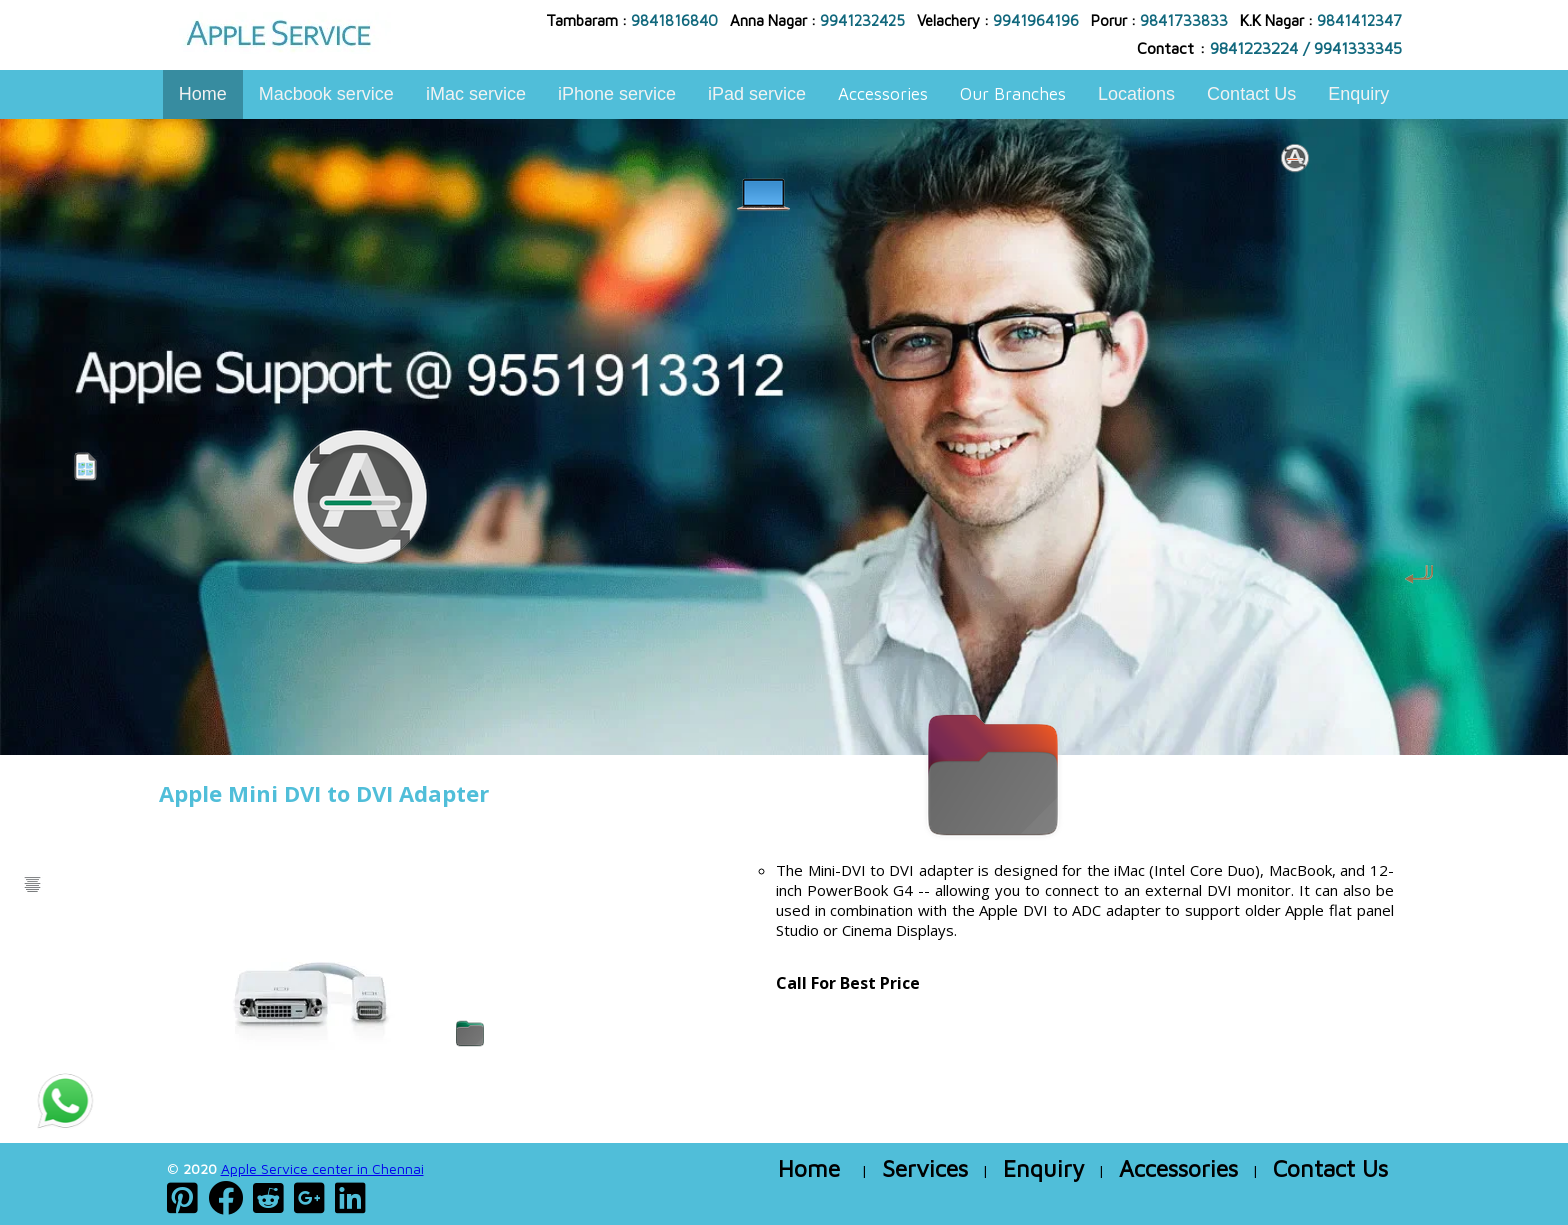  Describe the element at coordinates (1295, 158) in the screenshot. I see `check for available system updates` at that location.